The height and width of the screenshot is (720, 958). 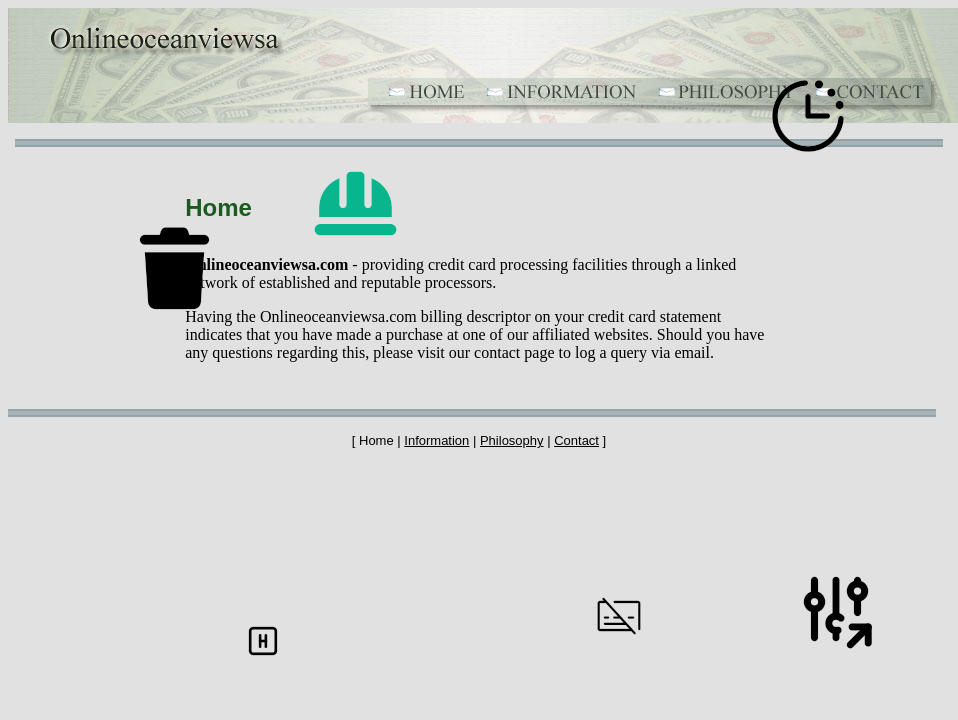 I want to click on view remaining time on a countdown timer, so click(x=808, y=116).